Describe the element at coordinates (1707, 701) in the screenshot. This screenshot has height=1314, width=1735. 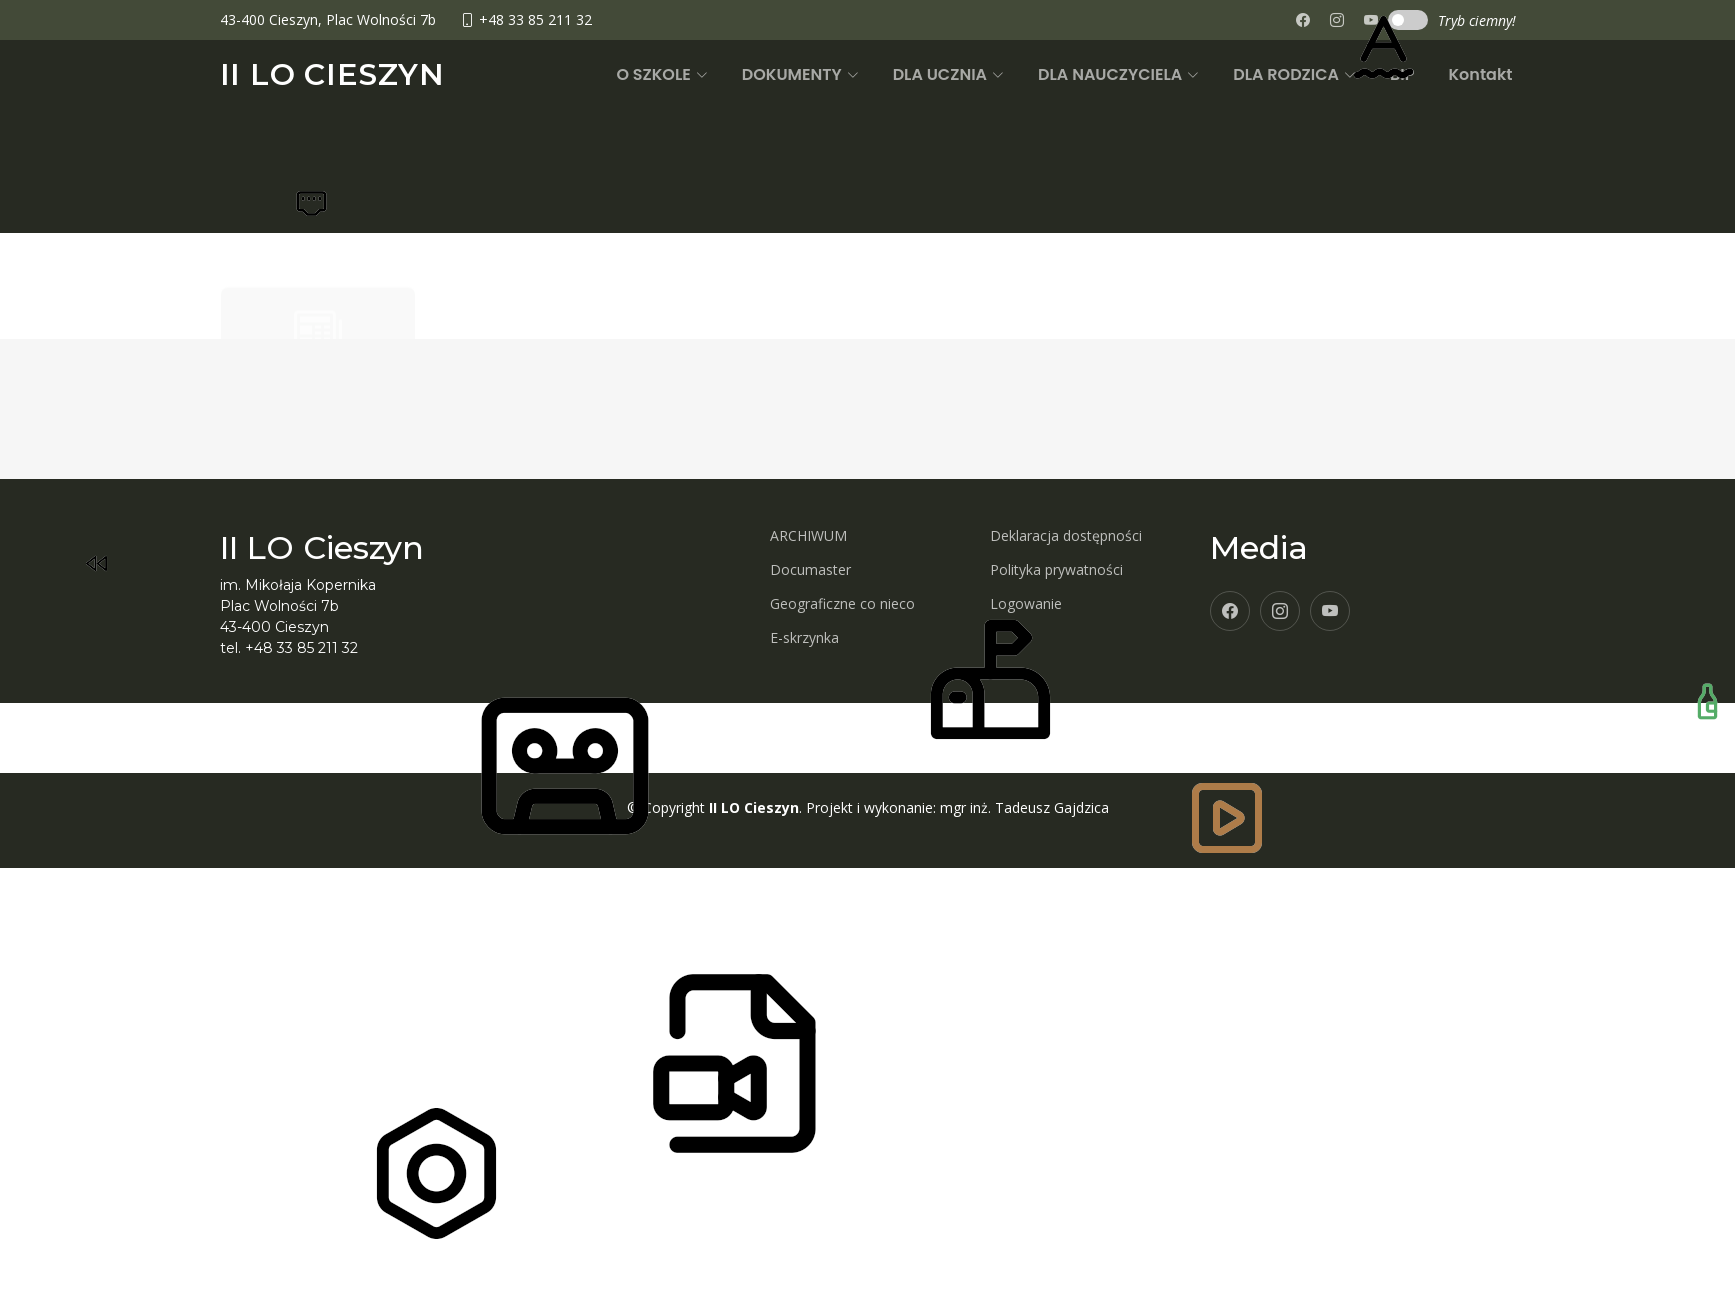
I see `browse wine selection` at that location.